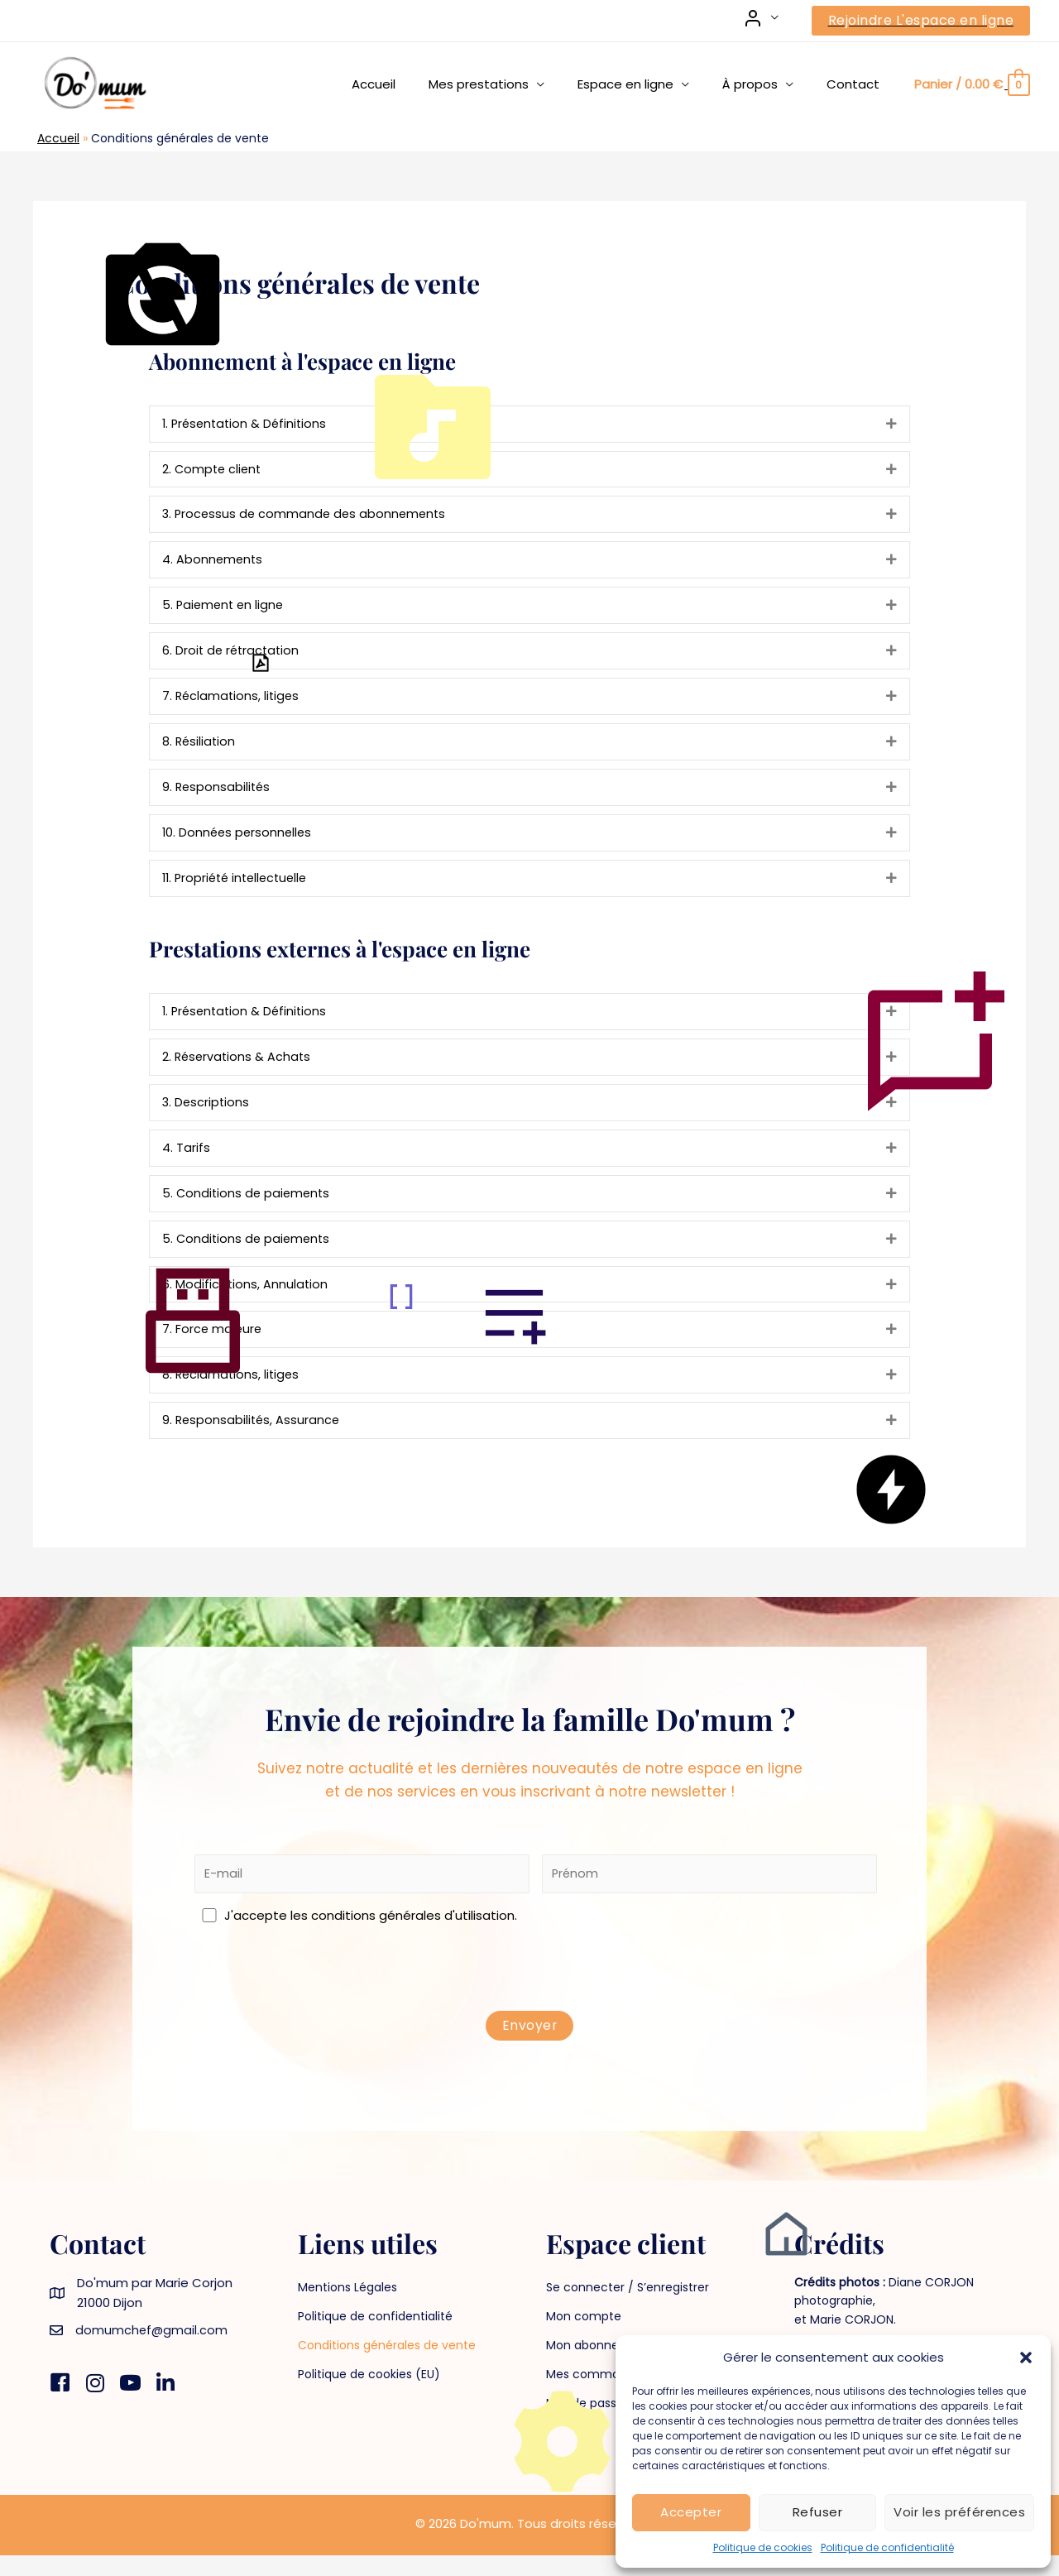 Image resolution: width=1059 pixels, height=2576 pixels. Describe the element at coordinates (562, 2441) in the screenshot. I see `access settings or preferences` at that location.